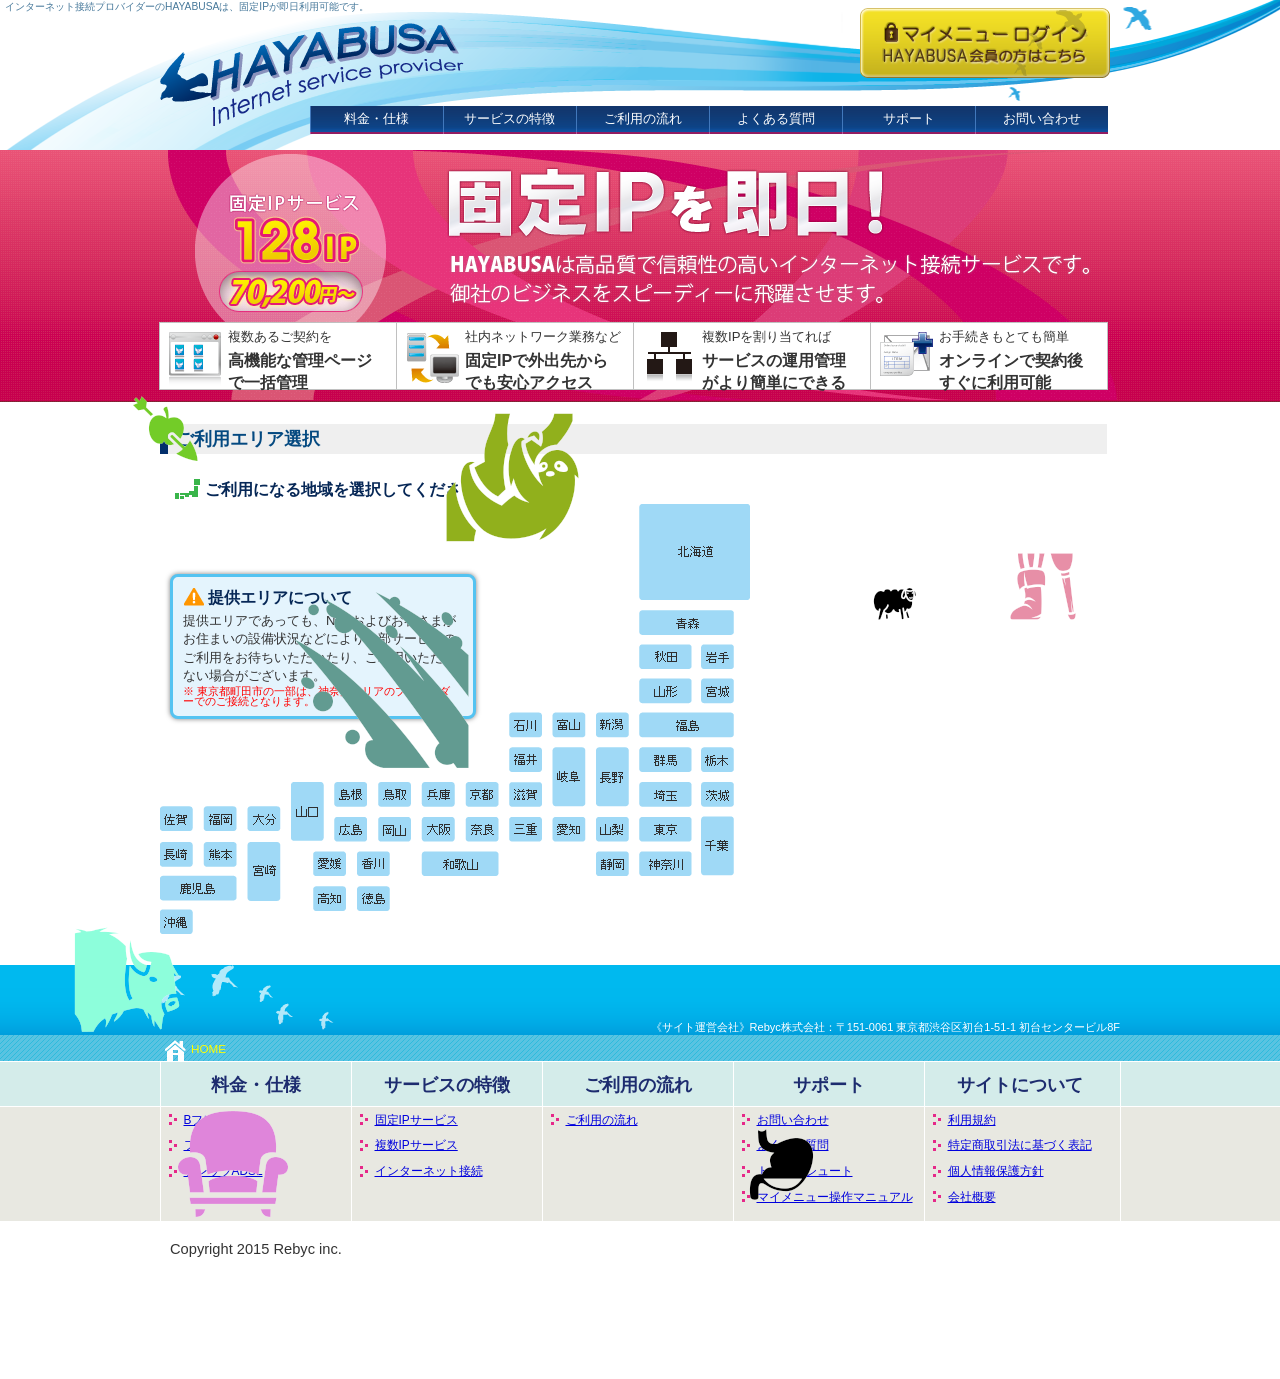 The image size is (1280, 1379). Describe the element at coordinates (894, 602) in the screenshot. I see `farm animal or livestock category in a game` at that location.